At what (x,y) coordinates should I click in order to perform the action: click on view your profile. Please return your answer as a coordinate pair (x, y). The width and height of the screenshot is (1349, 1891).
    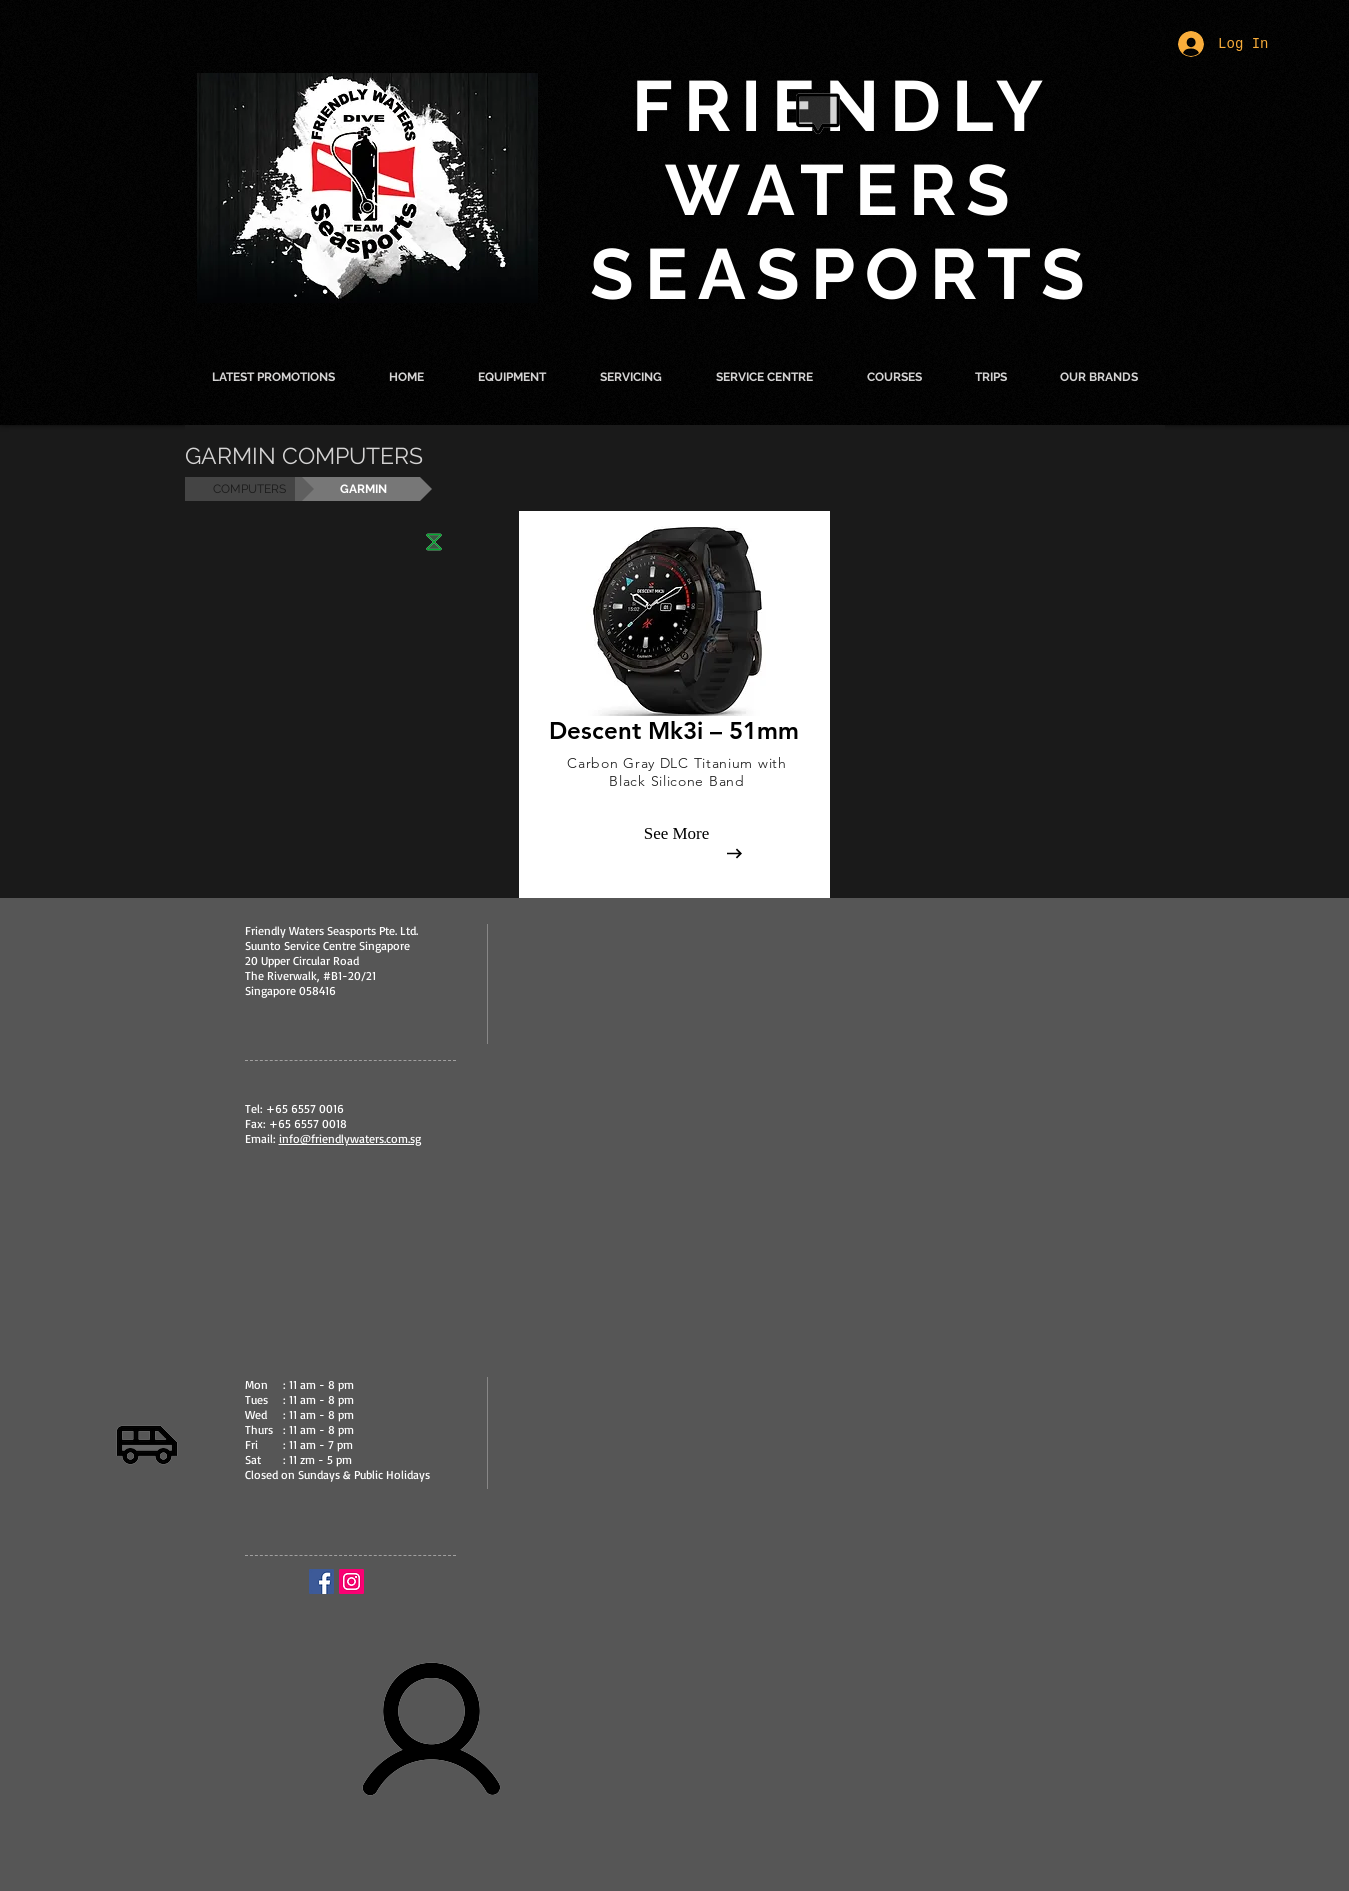
    Looking at the image, I should click on (431, 1731).